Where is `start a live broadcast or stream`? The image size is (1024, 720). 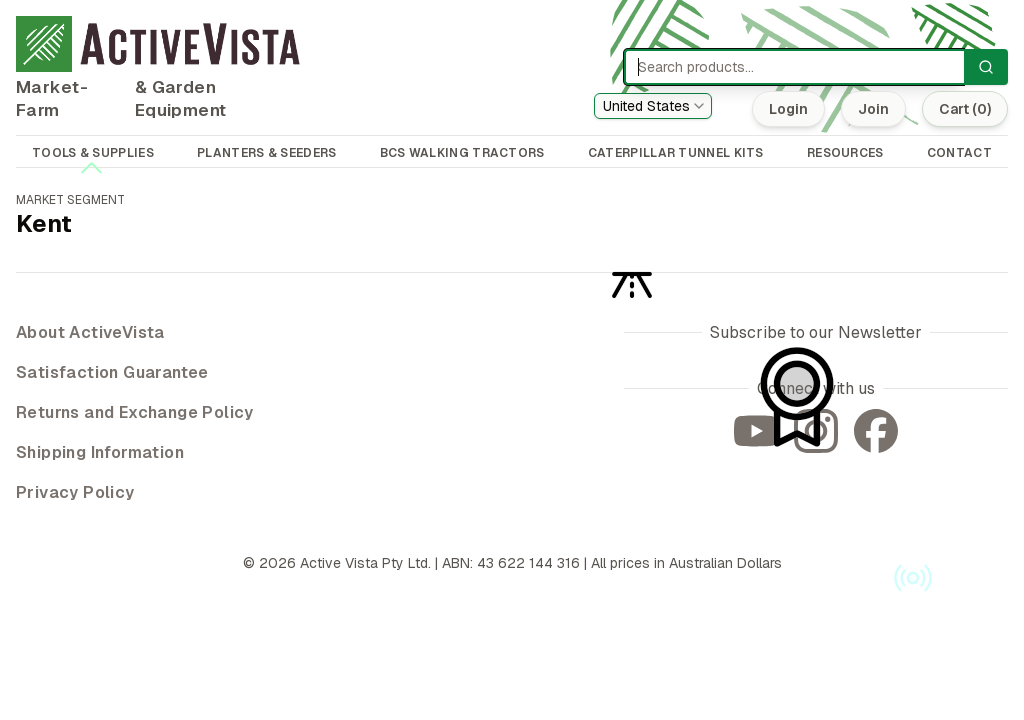
start a live broadcast or stream is located at coordinates (913, 578).